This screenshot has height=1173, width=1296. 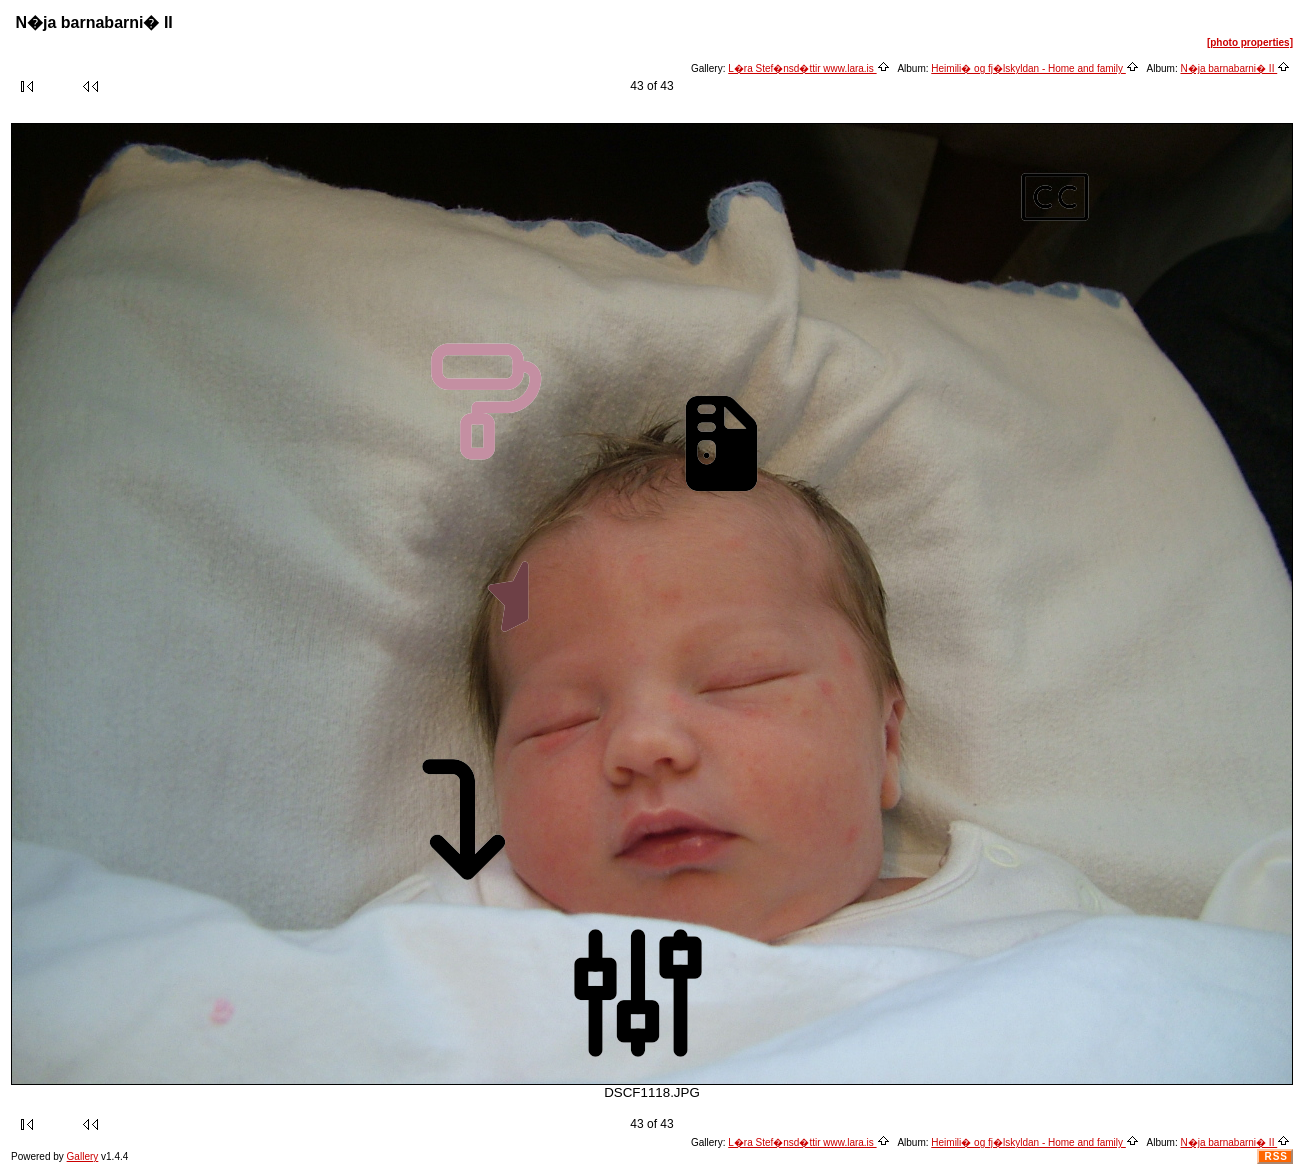 What do you see at coordinates (526, 599) in the screenshot?
I see `indicates a partial or half-star rating` at bounding box center [526, 599].